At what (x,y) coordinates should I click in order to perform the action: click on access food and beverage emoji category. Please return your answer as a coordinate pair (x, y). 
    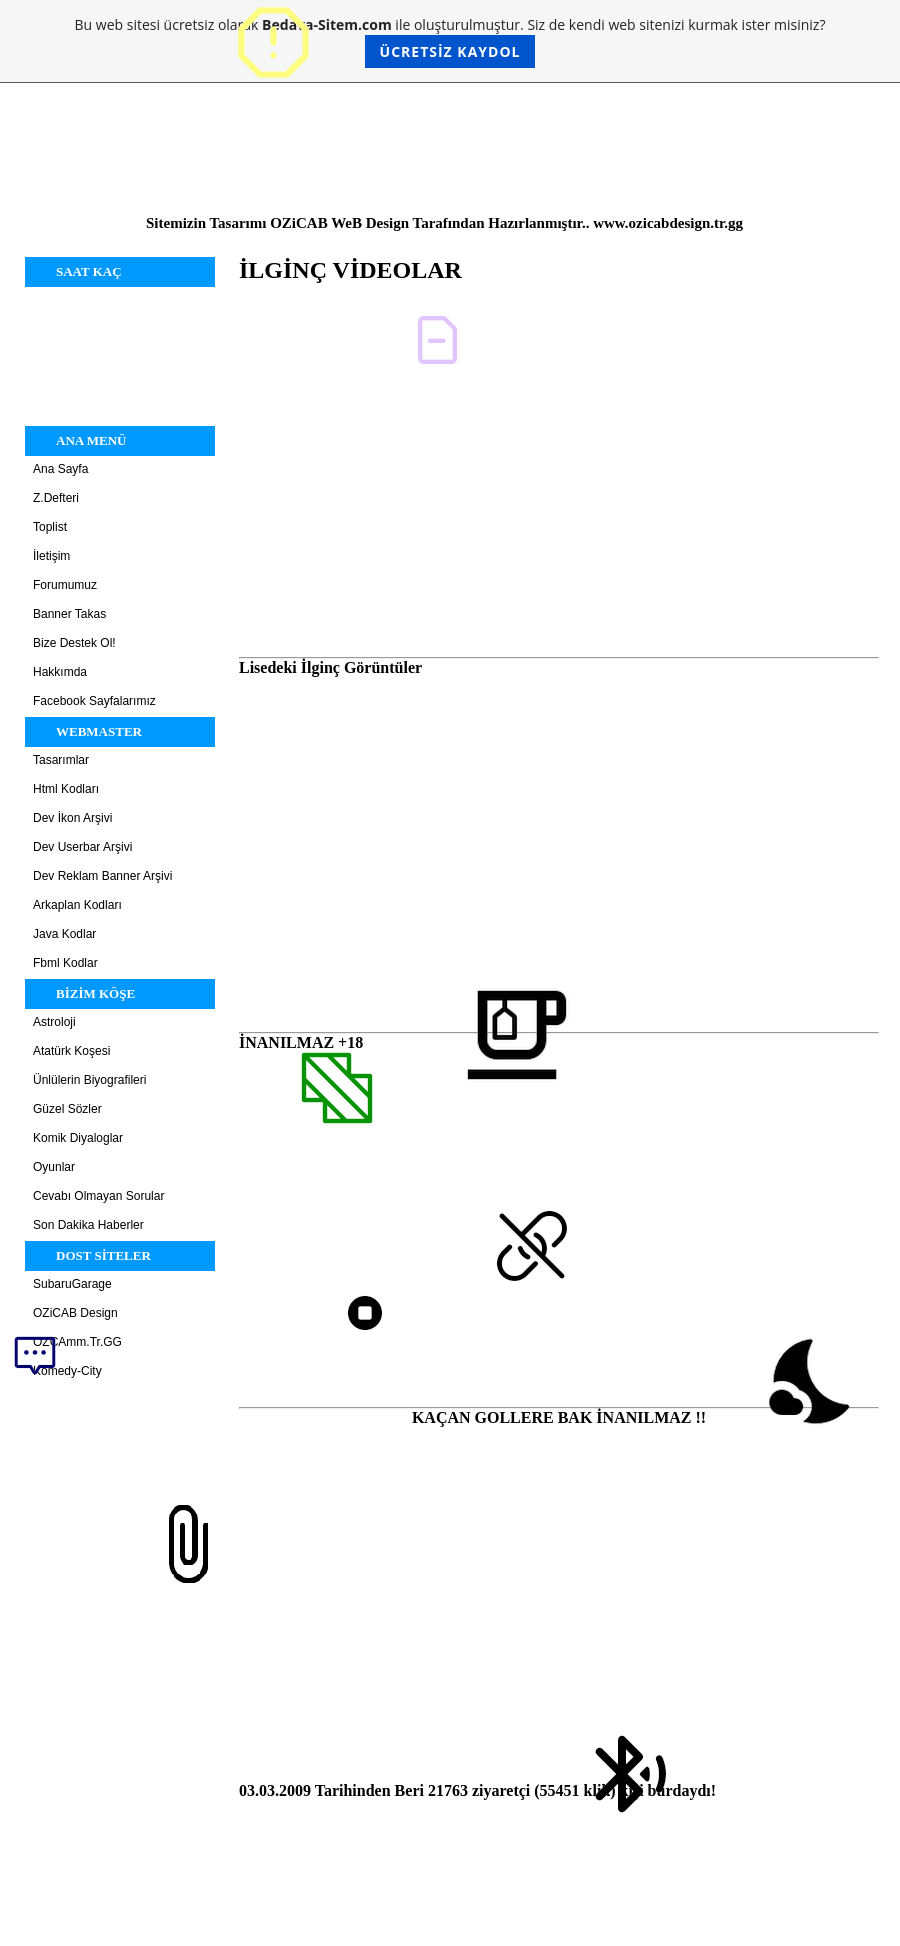
    Looking at the image, I should click on (517, 1035).